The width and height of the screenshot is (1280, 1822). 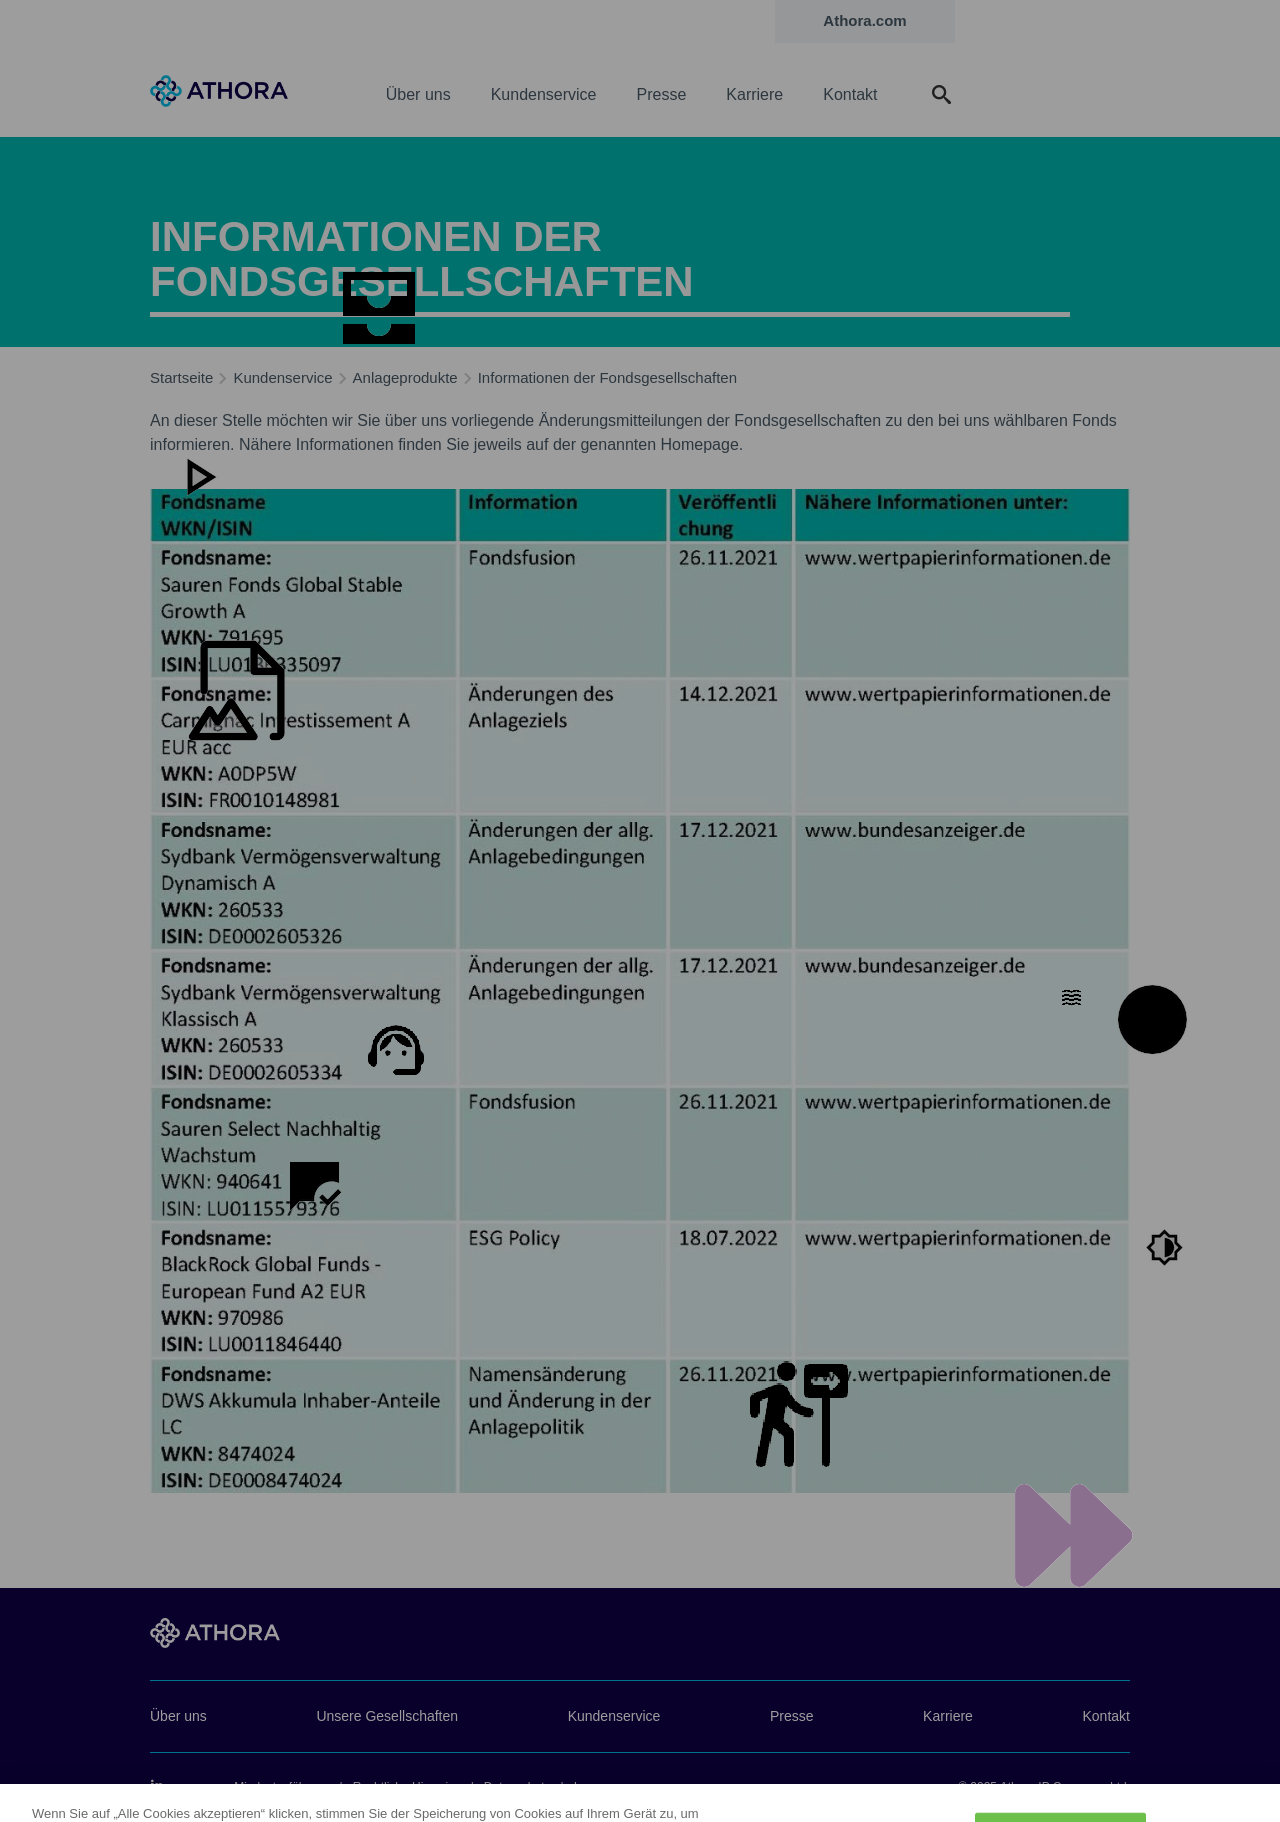 What do you see at coordinates (799, 1413) in the screenshot?
I see `follow directions or navigation signs` at bounding box center [799, 1413].